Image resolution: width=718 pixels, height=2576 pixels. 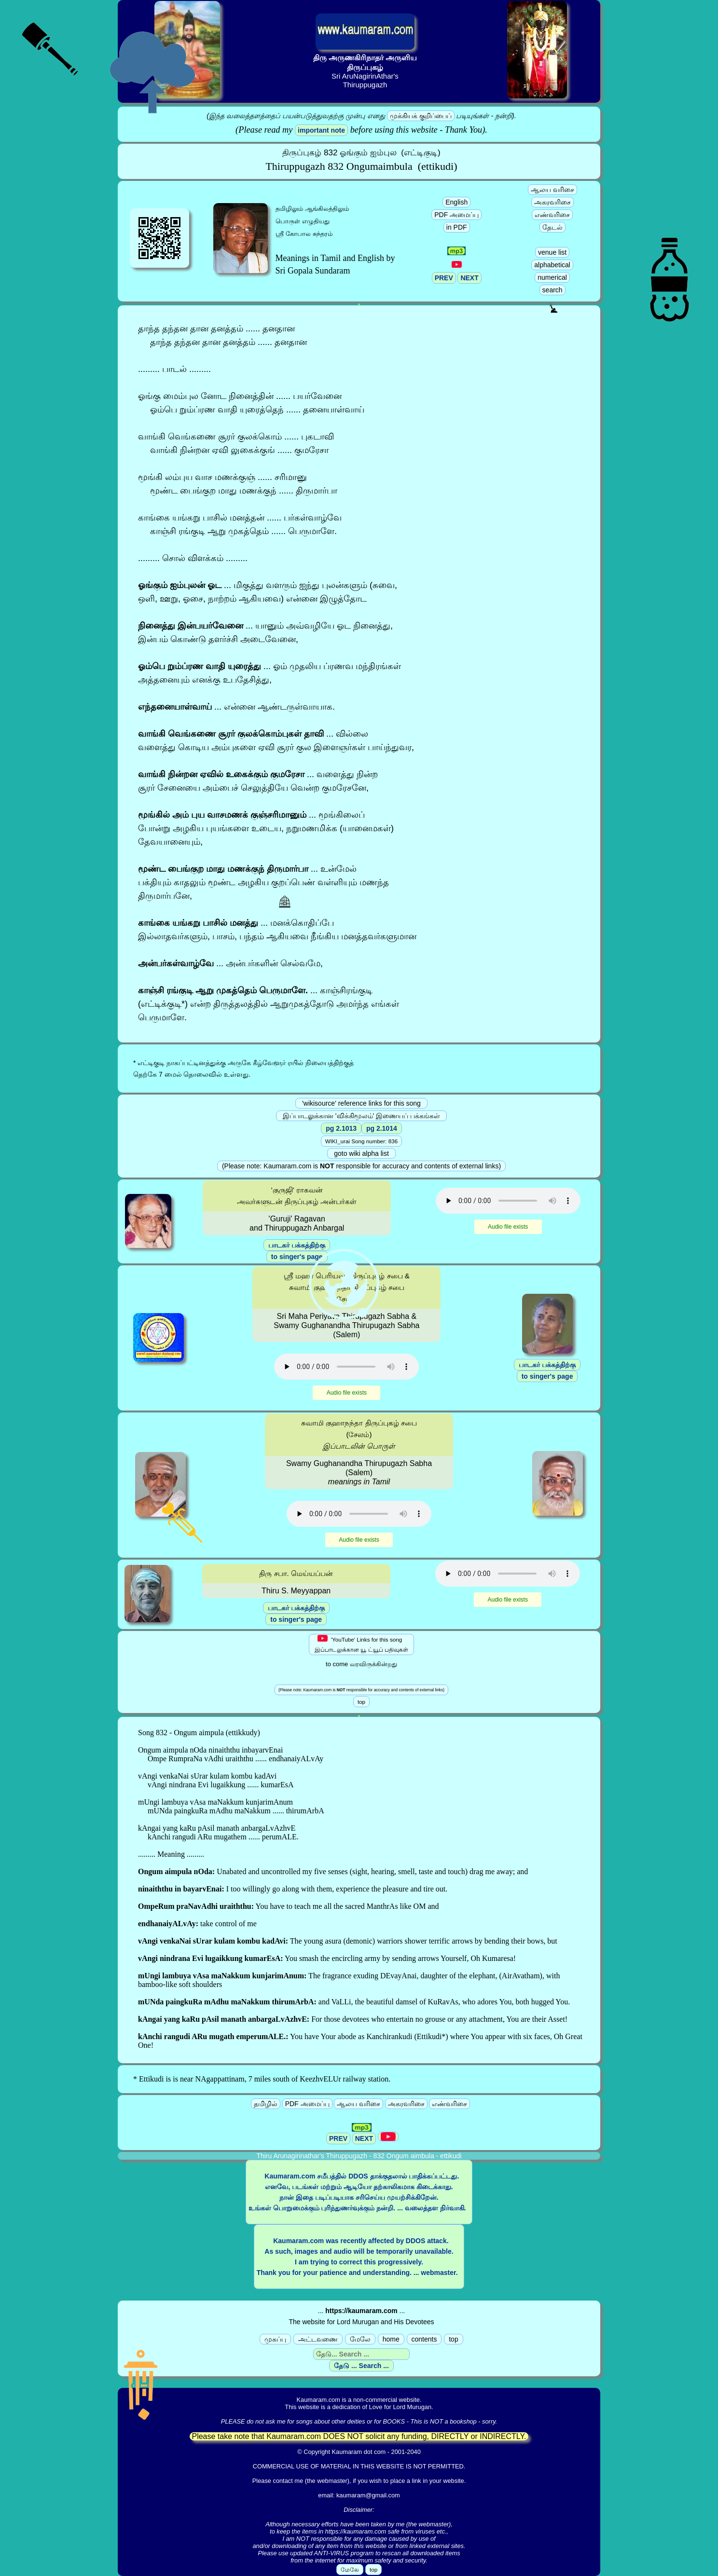 What do you see at coordinates (50, 49) in the screenshot?
I see `equip stick grenade weapon` at bounding box center [50, 49].